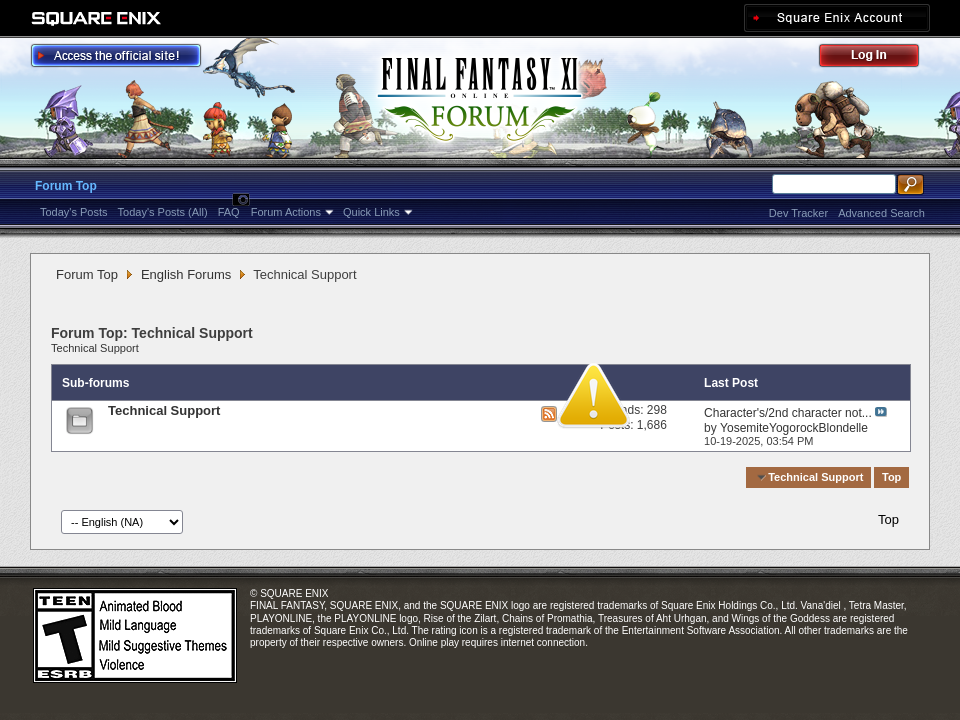  I want to click on ipod shuffle device in sidebar, so click(241, 199).